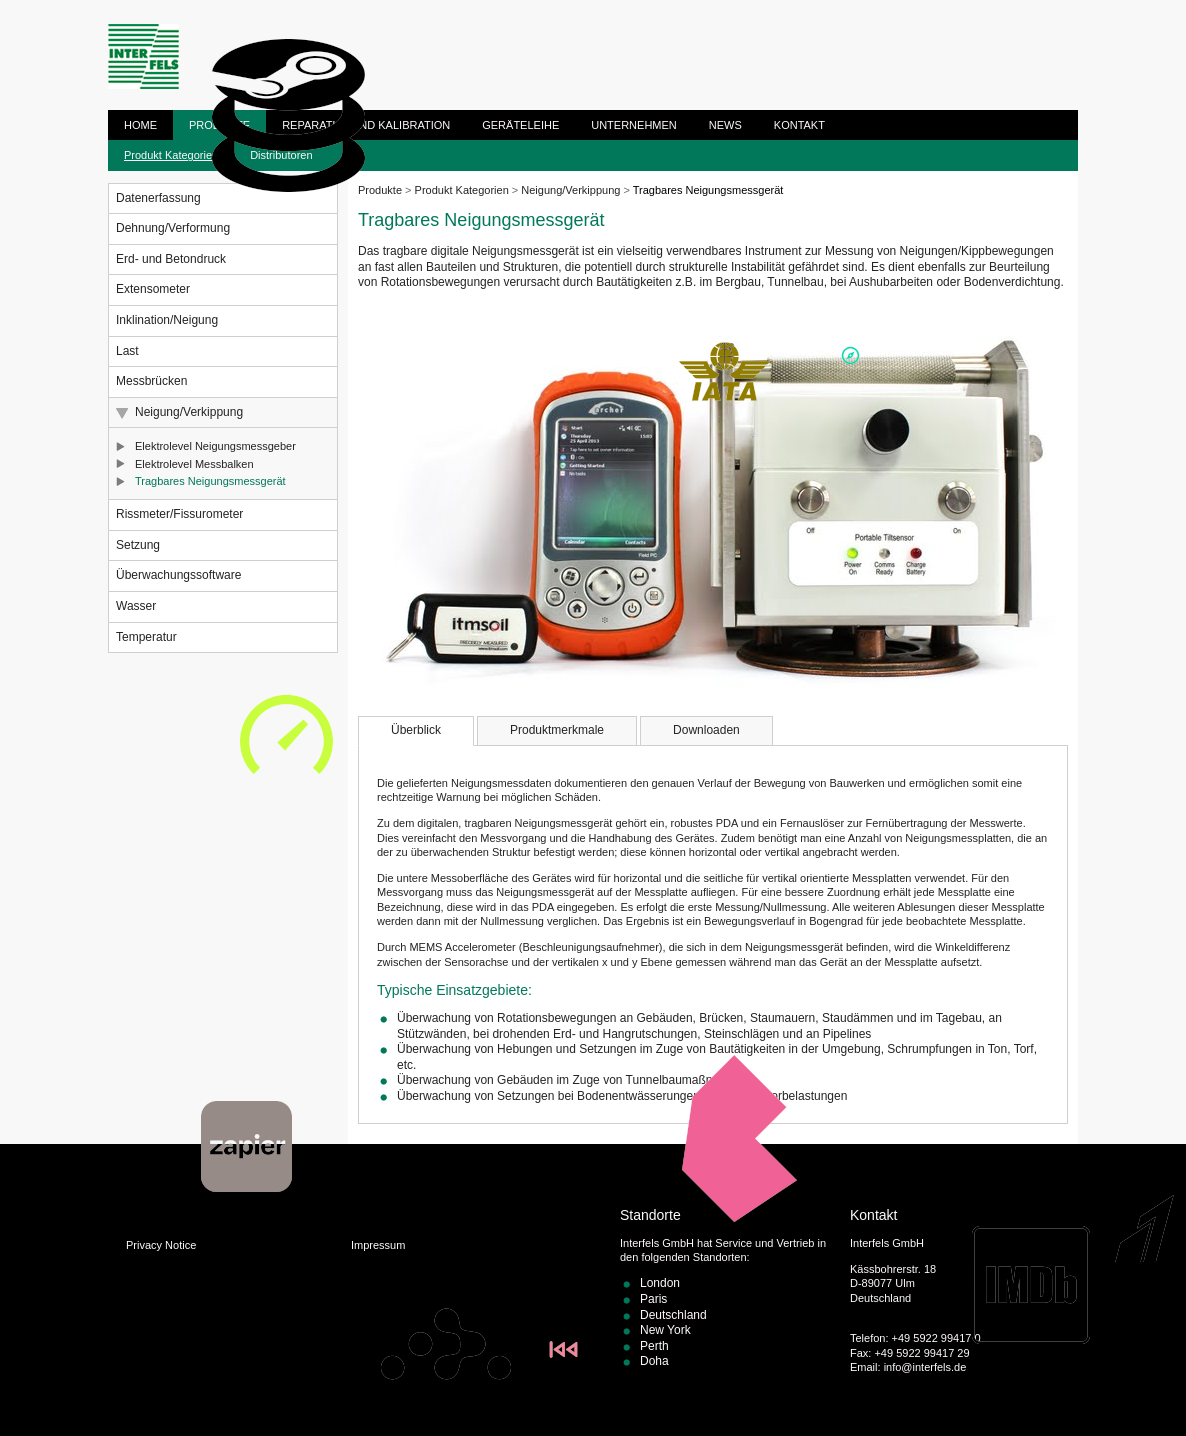 Image resolution: width=1186 pixels, height=1436 pixels. Describe the element at coordinates (246, 1146) in the screenshot. I see `open Zapier automation platform` at that location.